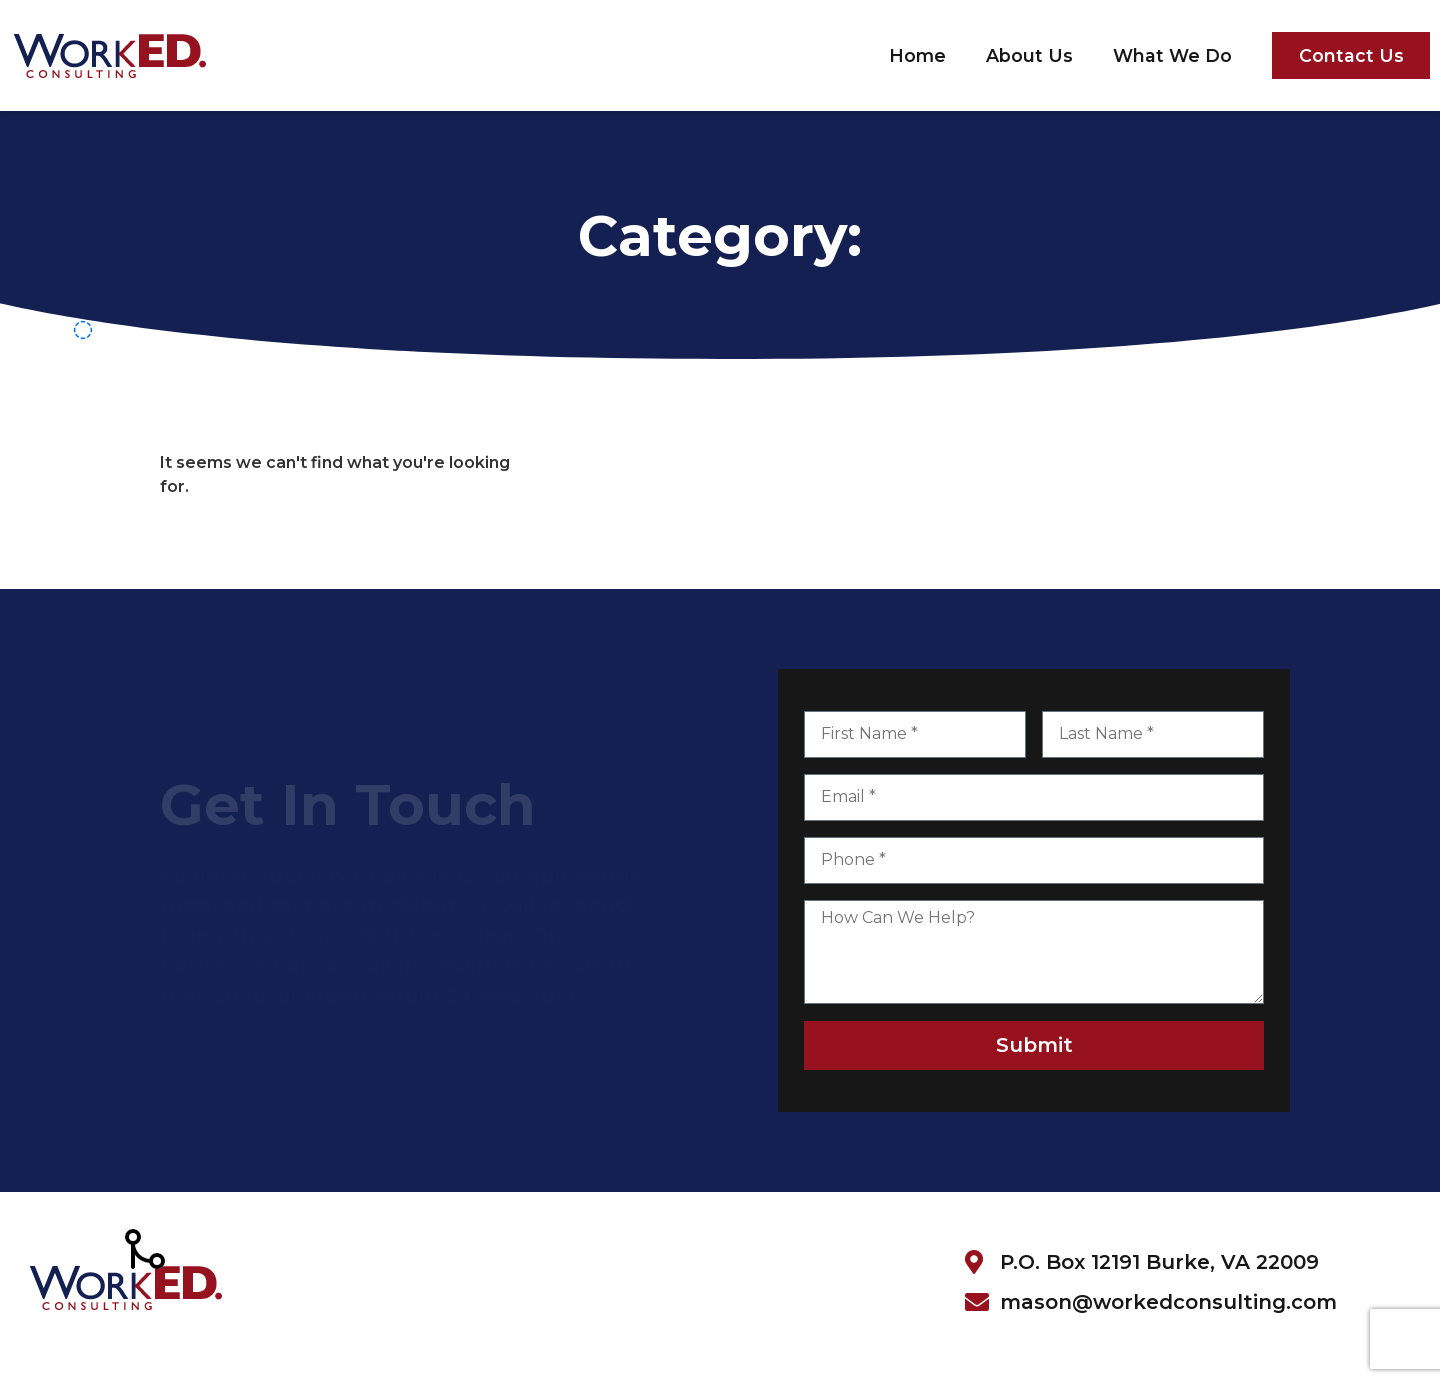  Describe the element at coordinates (145, 1249) in the screenshot. I see `merge branches in a git repository` at that location.